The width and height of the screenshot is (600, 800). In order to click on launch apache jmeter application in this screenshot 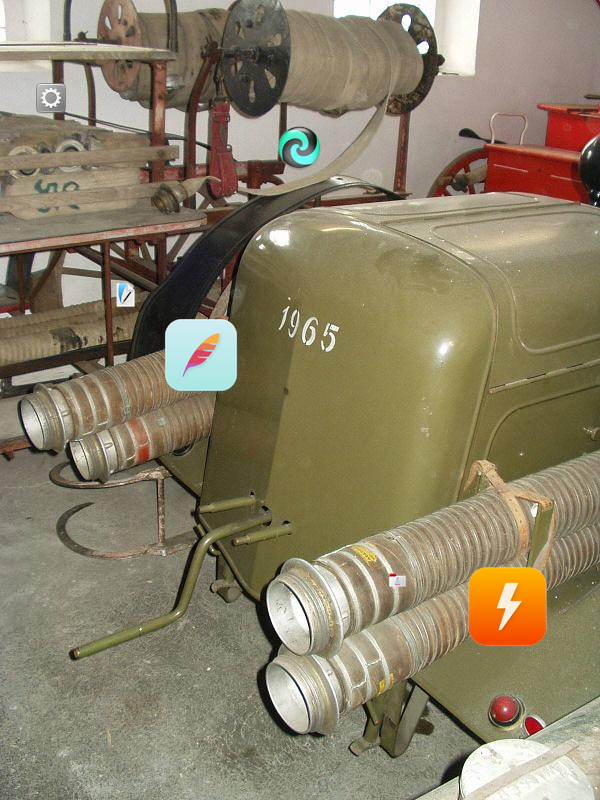, I will do `click(201, 355)`.